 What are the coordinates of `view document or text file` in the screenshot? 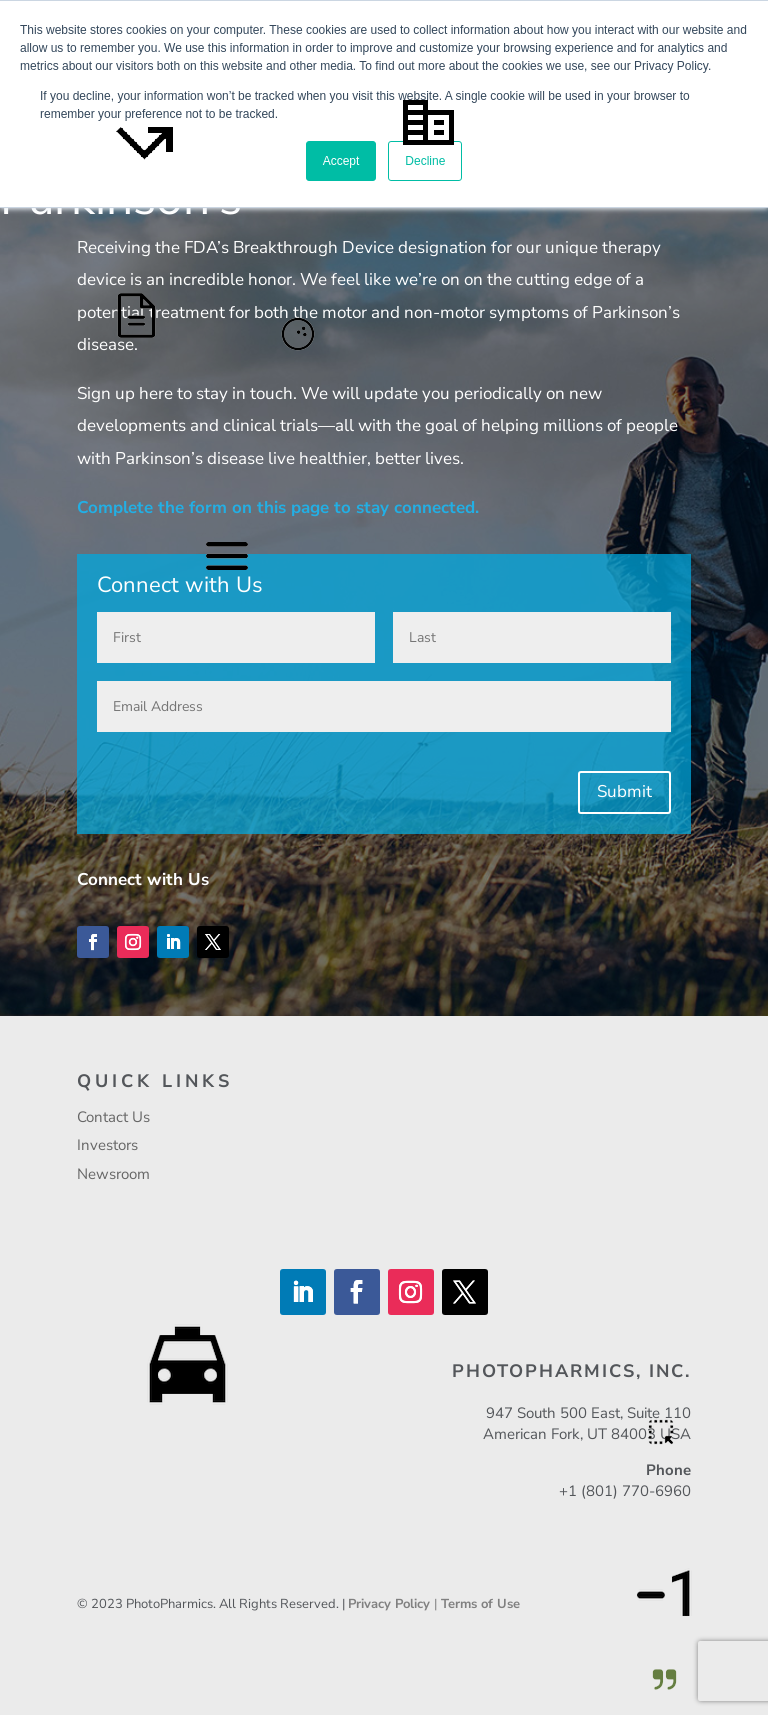 It's located at (136, 315).